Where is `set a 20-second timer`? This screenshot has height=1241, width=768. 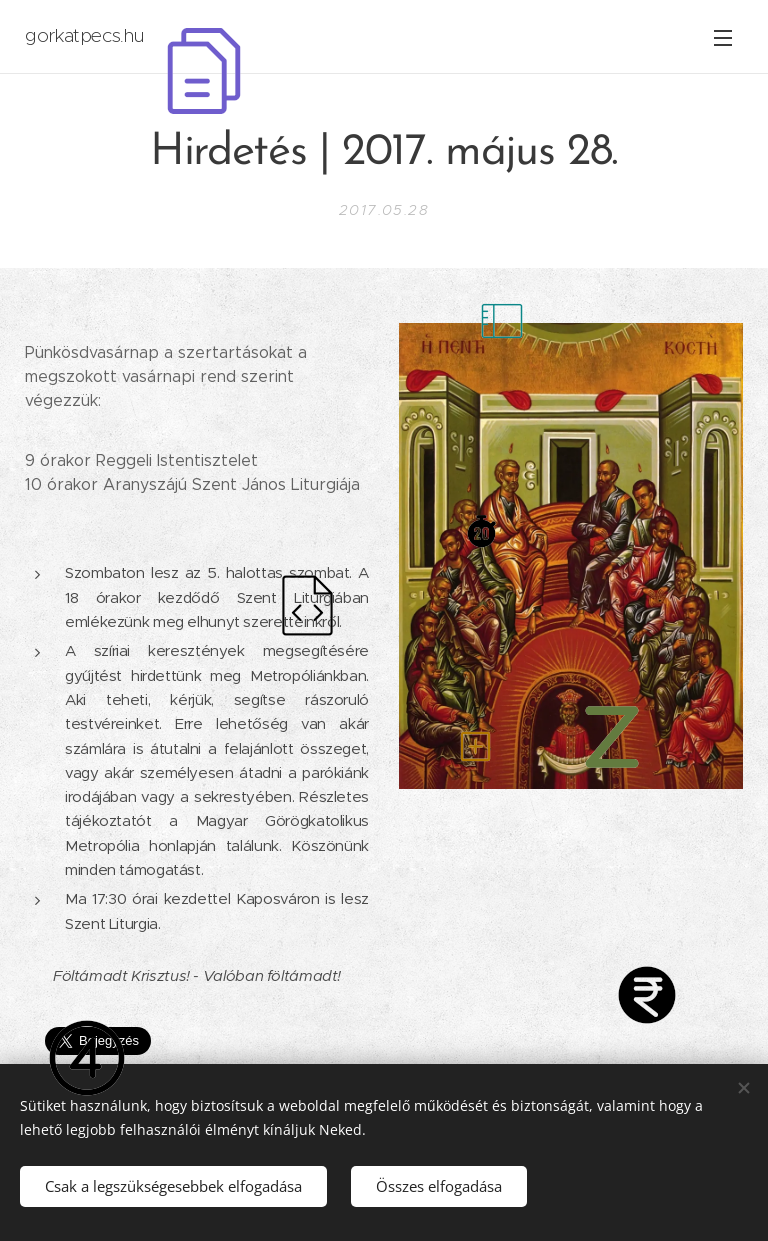
set a 20-second timer is located at coordinates (481, 531).